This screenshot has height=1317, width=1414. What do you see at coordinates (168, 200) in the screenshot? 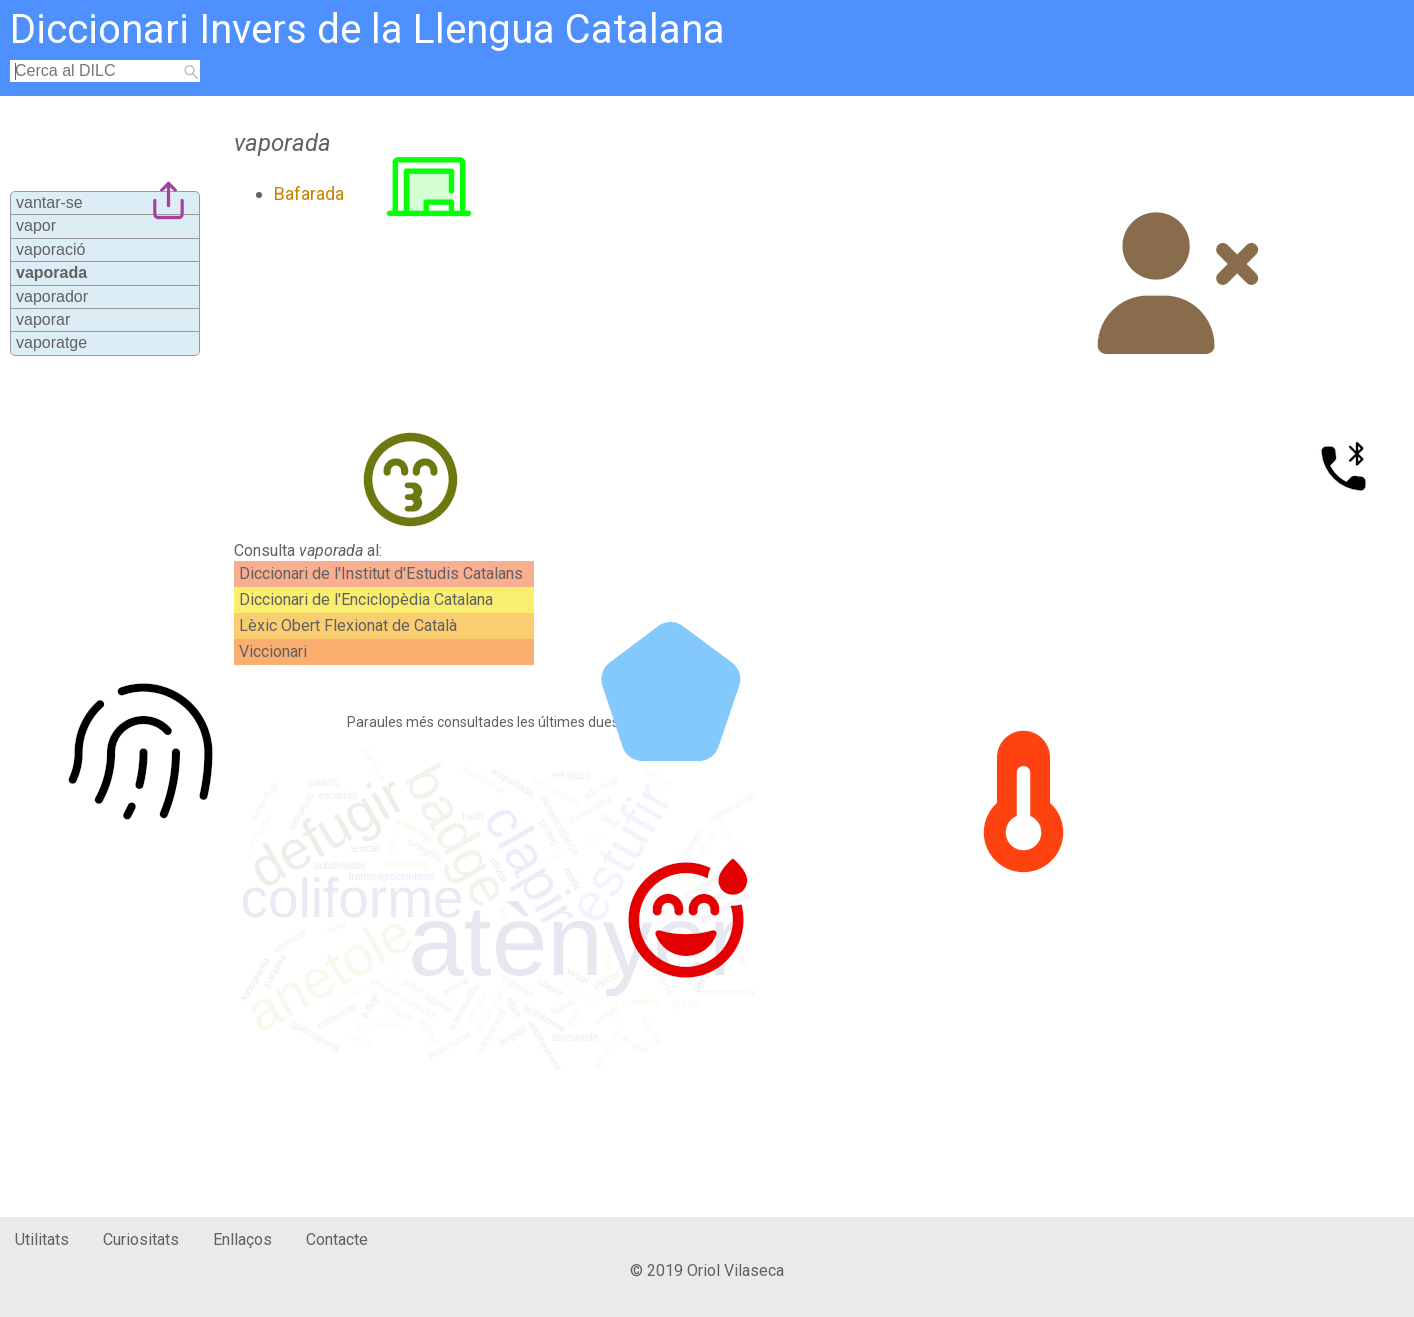
I see `share content to another app or platform` at bounding box center [168, 200].